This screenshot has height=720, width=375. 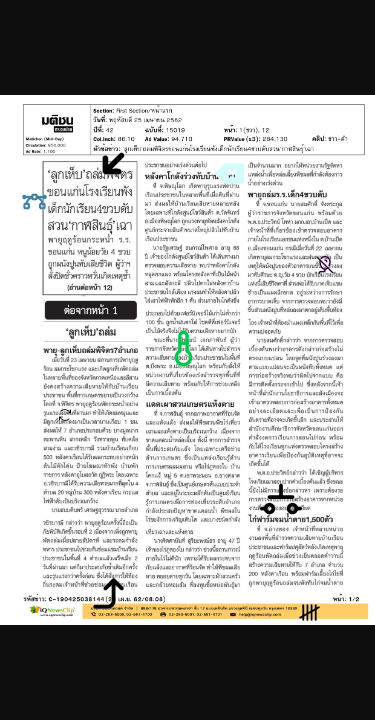 What do you see at coordinates (65, 415) in the screenshot?
I see `refresh or reload content` at bounding box center [65, 415].